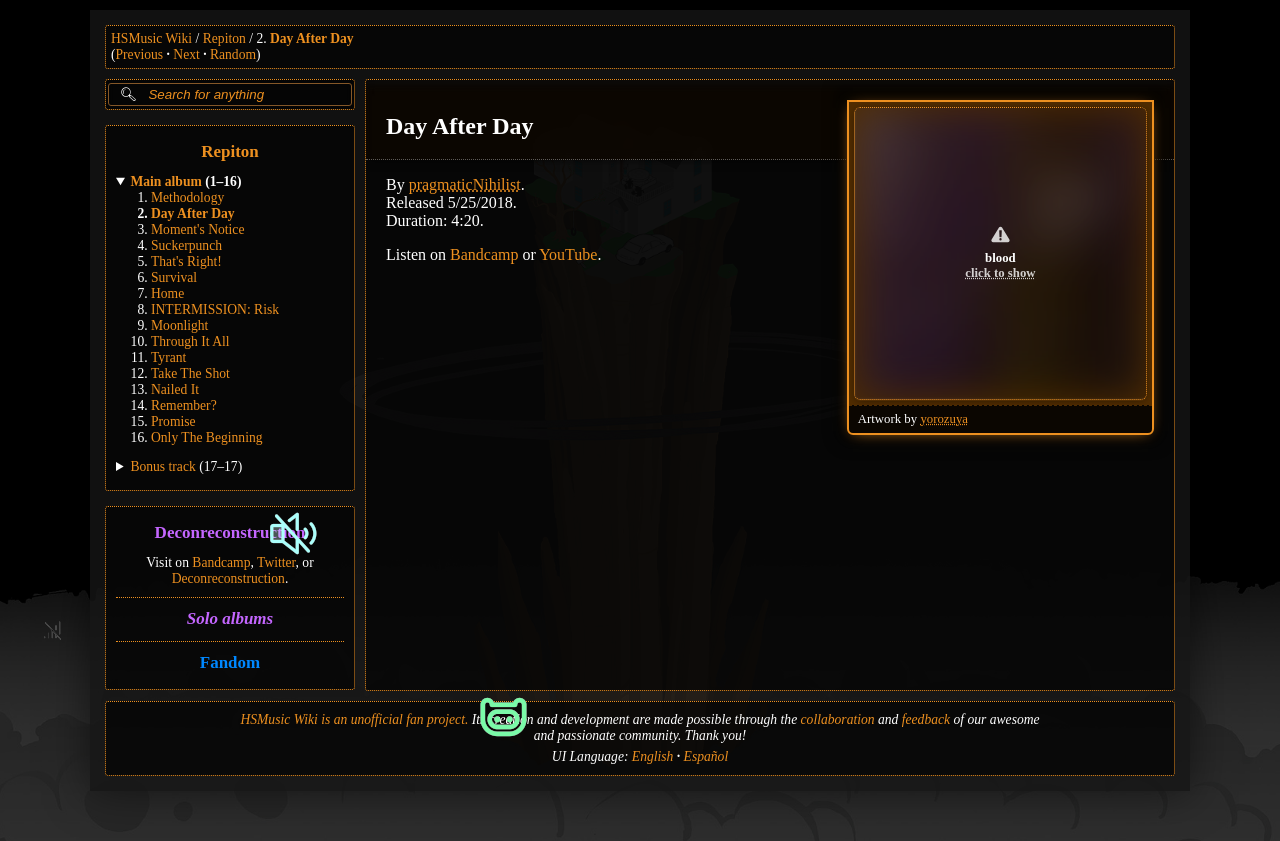 The width and height of the screenshot is (1280, 841). Describe the element at coordinates (292, 533) in the screenshot. I see `mute audio or sound` at that location.